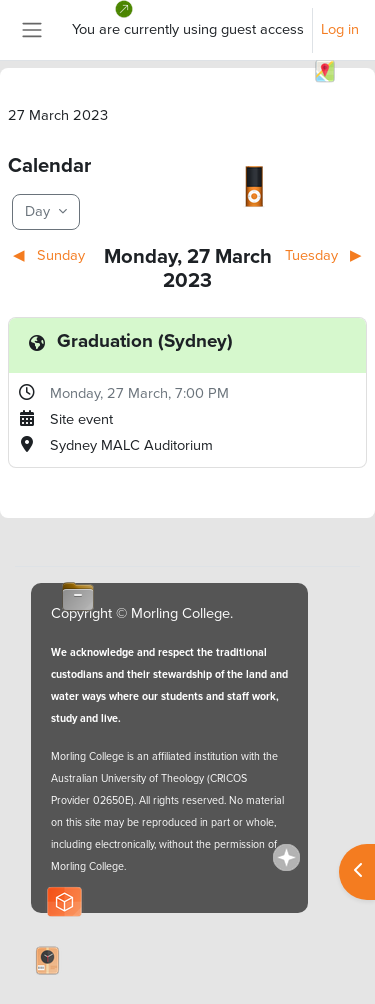 This screenshot has width=375, height=1004. Describe the element at coordinates (78, 596) in the screenshot. I see `open file manager application` at that location.